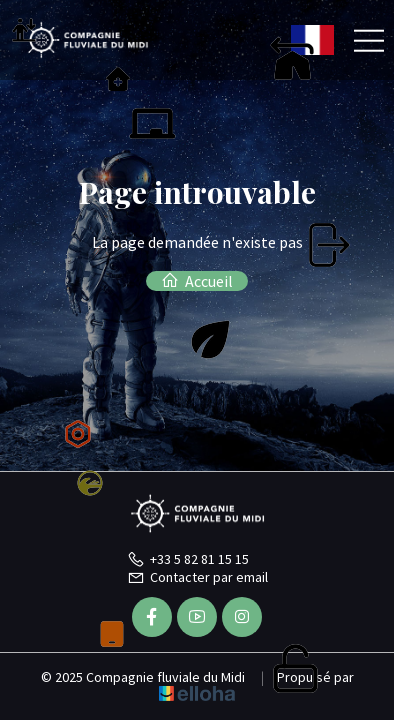 The image size is (394, 720). Describe the element at coordinates (112, 634) in the screenshot. I see `switch to tablet view` at that location.